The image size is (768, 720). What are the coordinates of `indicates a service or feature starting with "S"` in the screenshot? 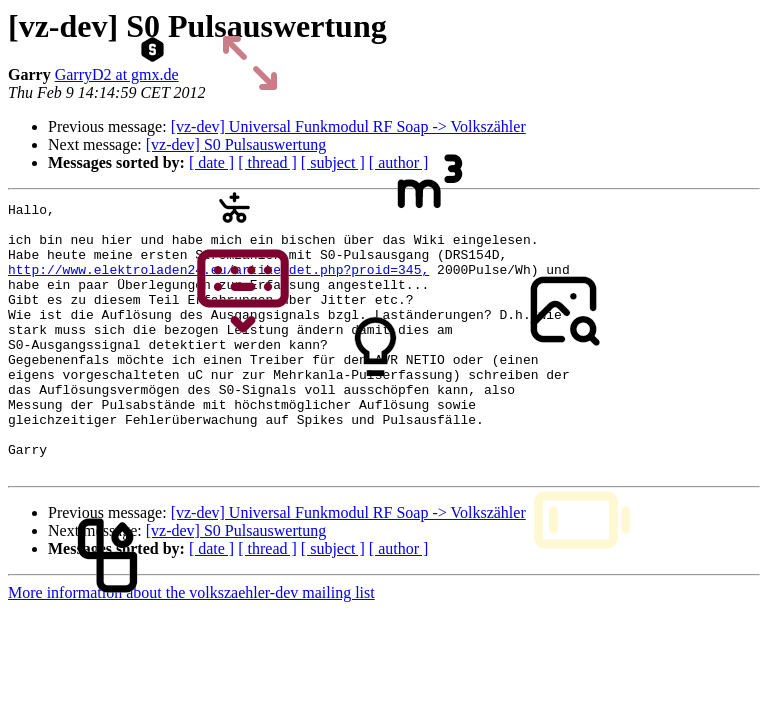 It's located at (152, 49).